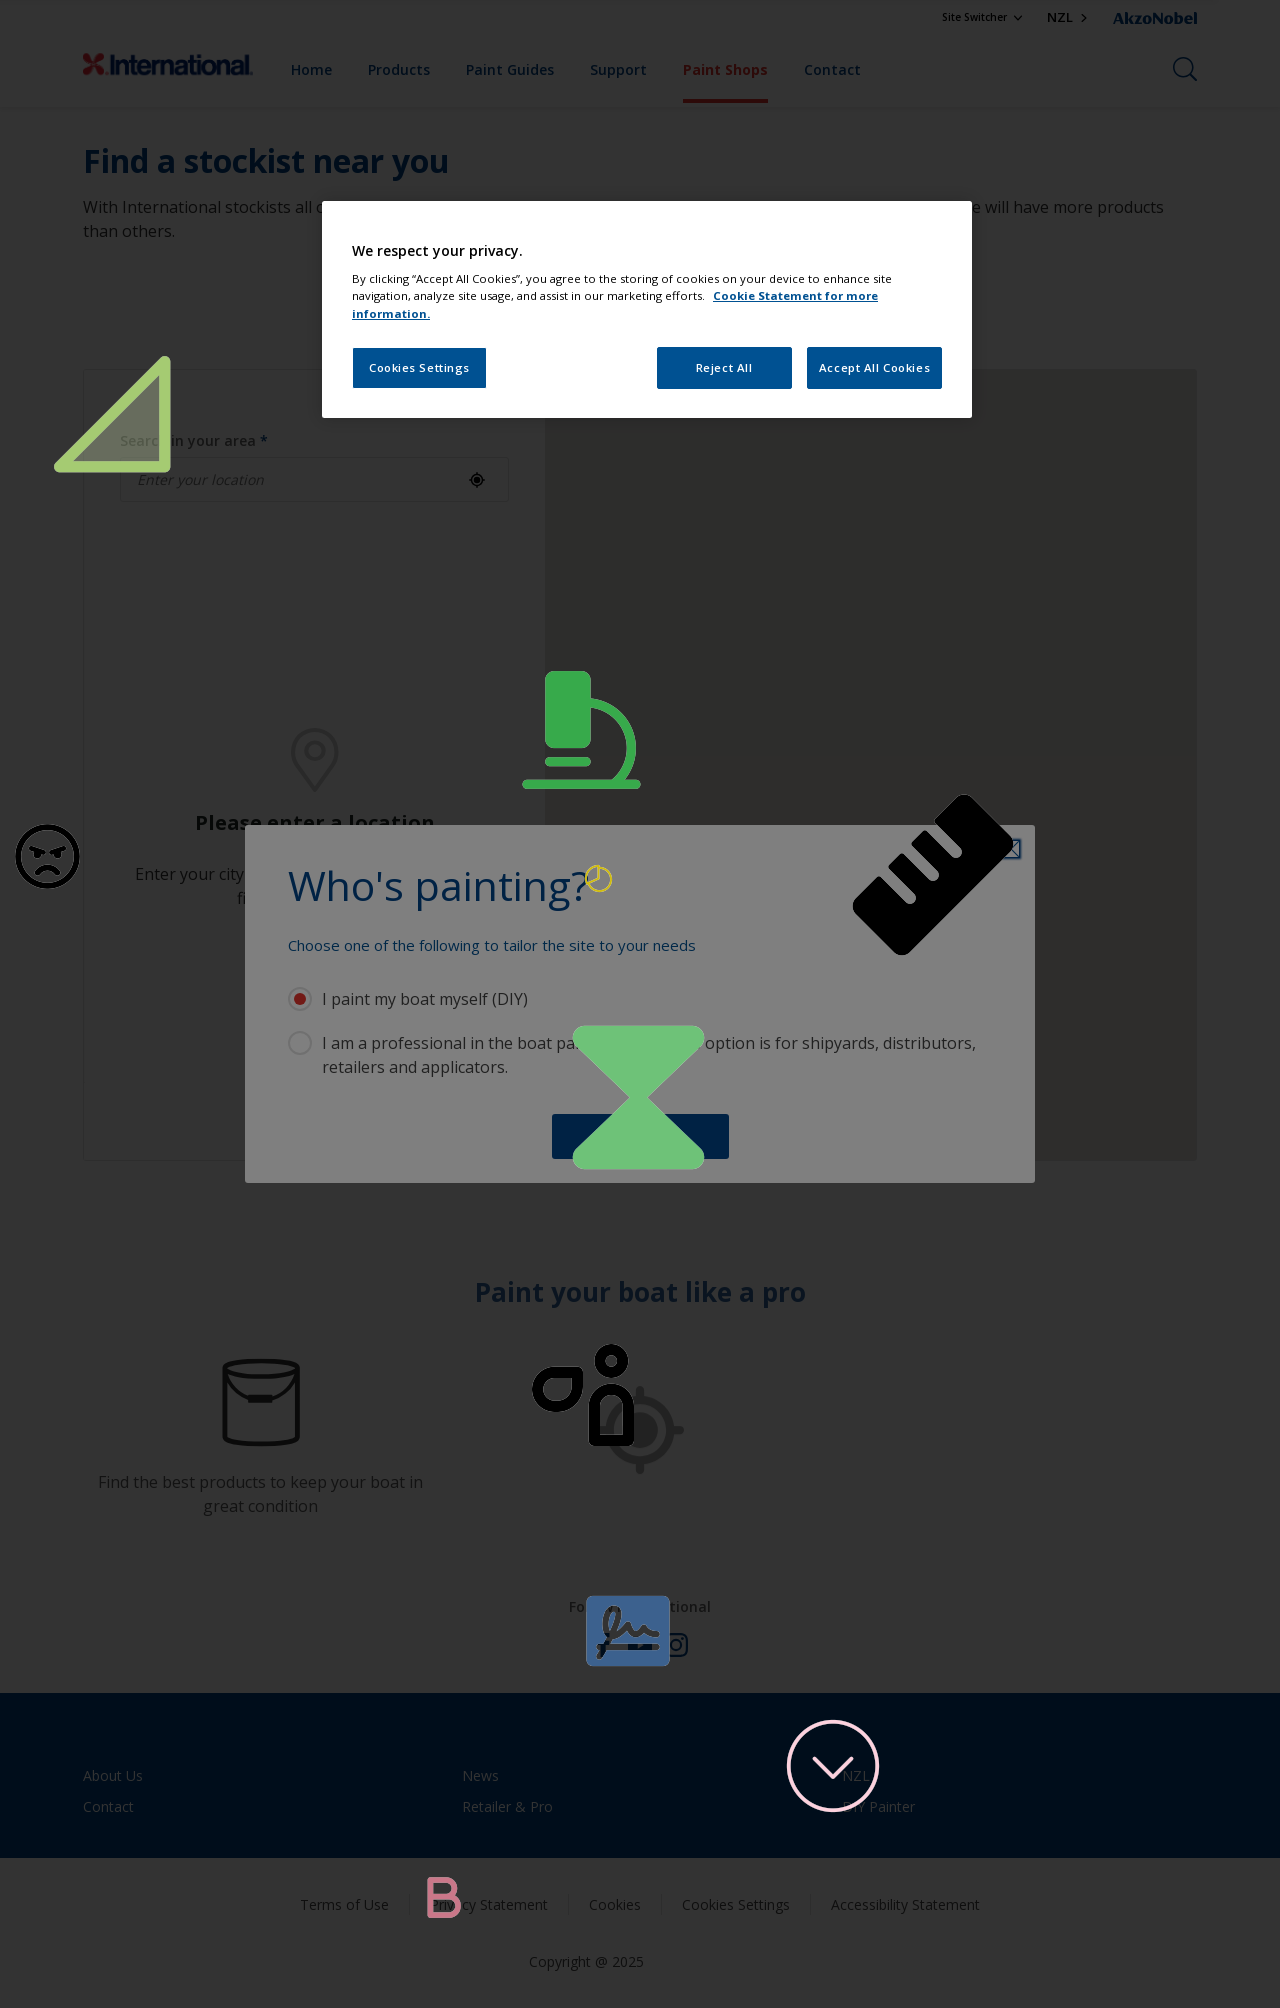  I want to click on express anger or frustration in a reaction, so click(47, 856).